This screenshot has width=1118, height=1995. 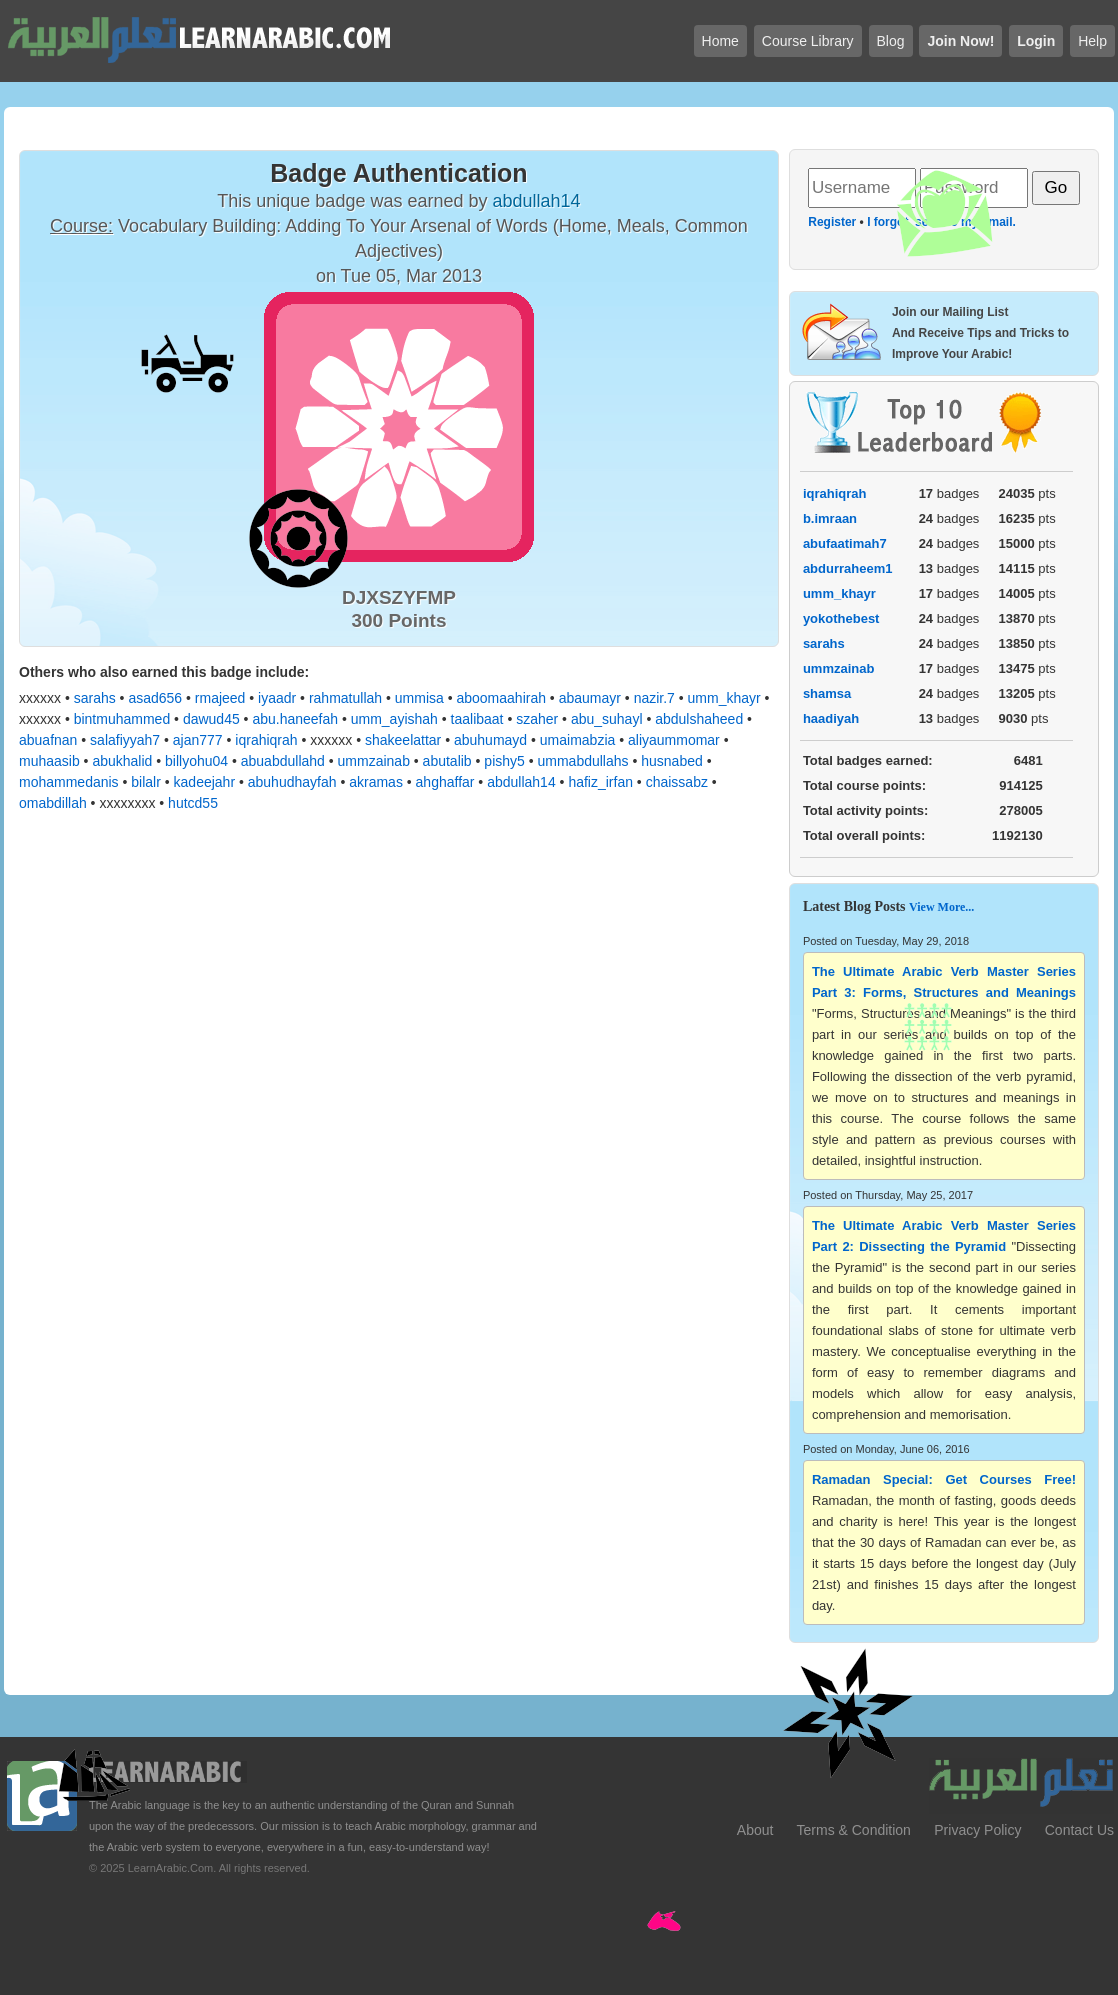 What do you see at coordinates (298, 538) in the screenshot?
I see `settings or configuration gear icon` at bounding box center [298, 538].